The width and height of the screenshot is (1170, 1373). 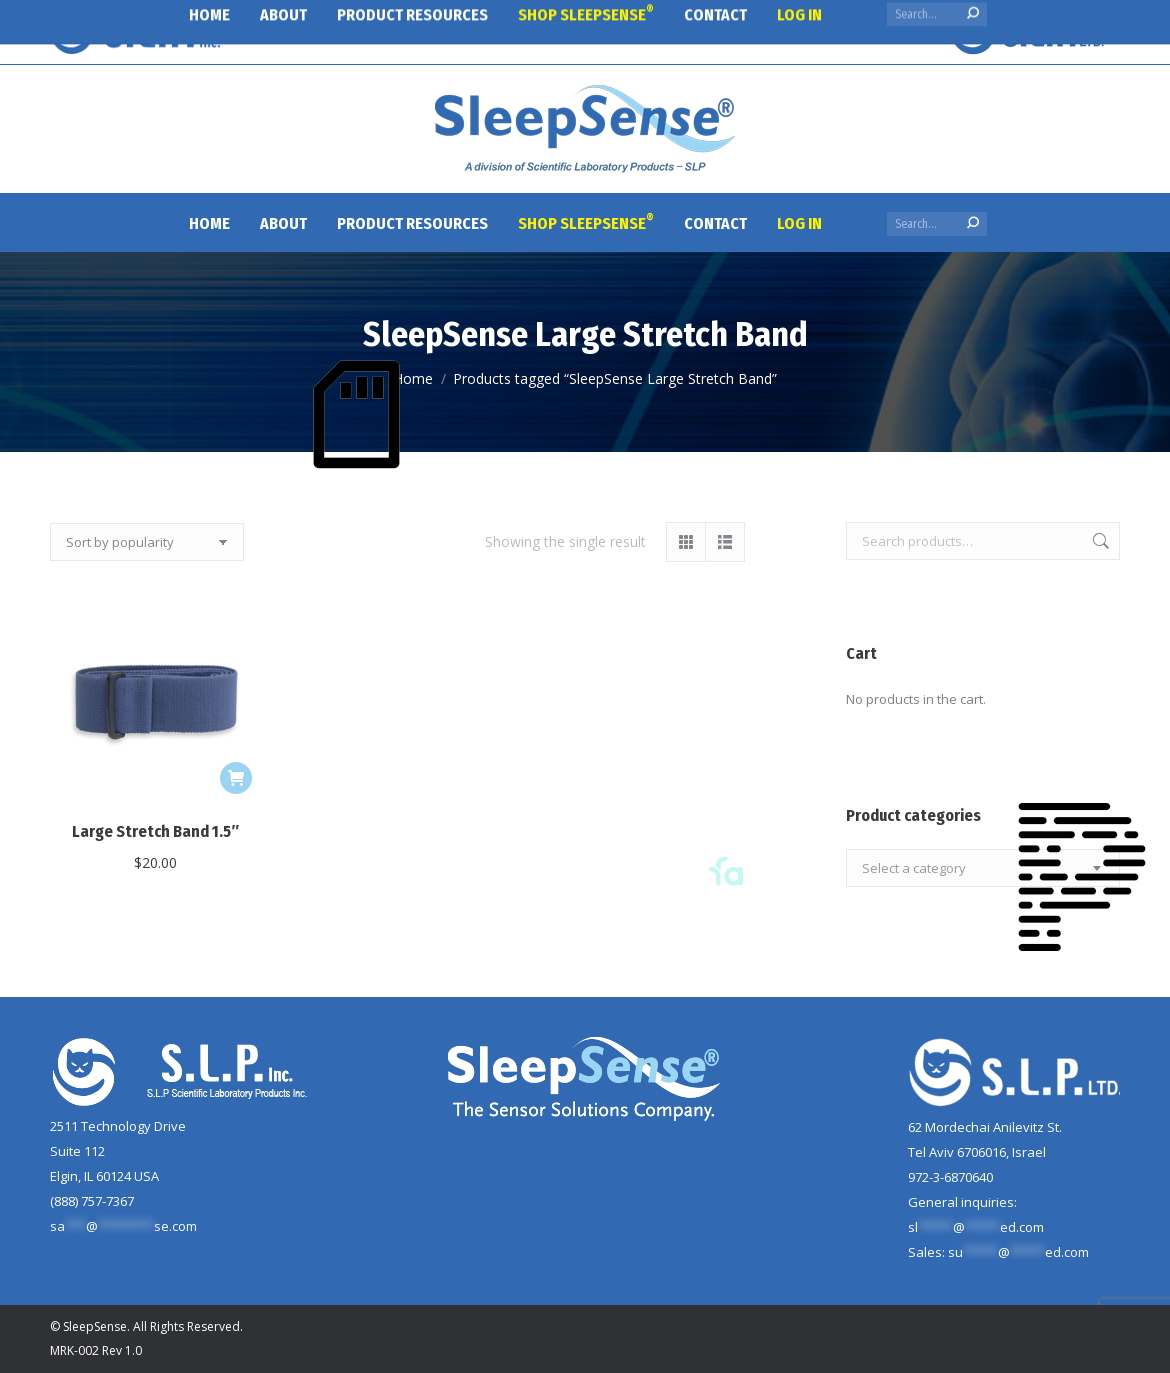 I want to click on access external storage or SD card settings, so click(x=356, y=414).